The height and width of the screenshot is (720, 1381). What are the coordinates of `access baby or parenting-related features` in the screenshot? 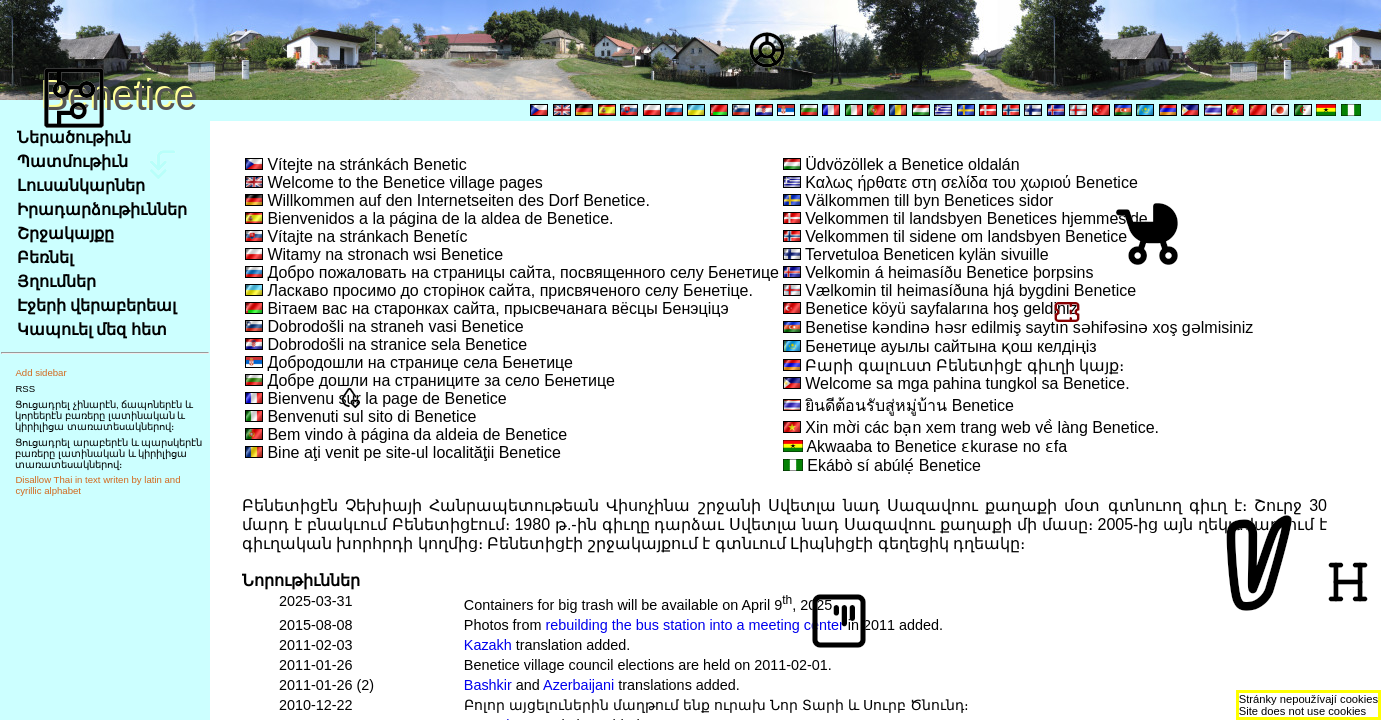 It's located at (1150, 234).